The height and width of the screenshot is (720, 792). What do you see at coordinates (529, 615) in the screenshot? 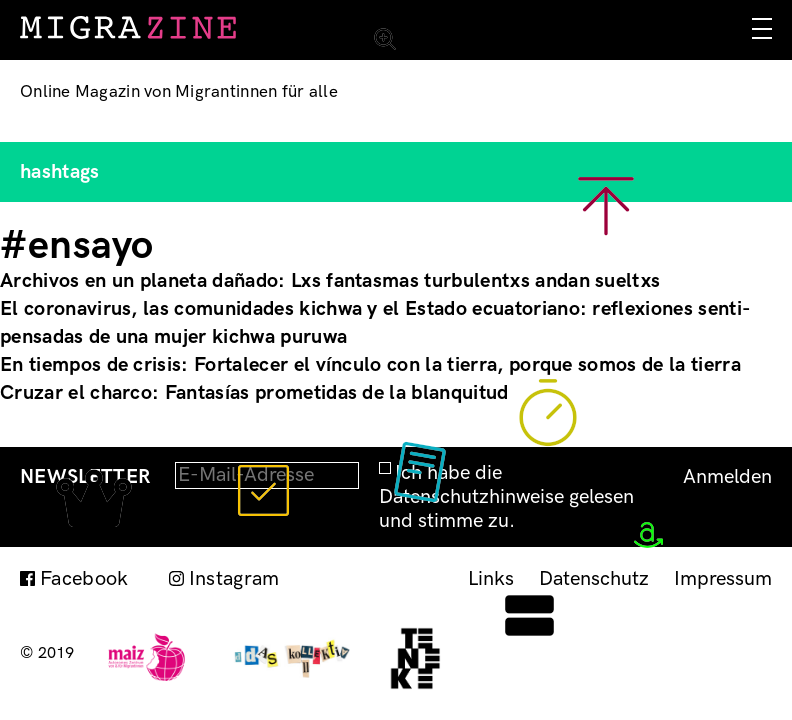
I see `switch to row layout view` at bounding box center [529, 615].